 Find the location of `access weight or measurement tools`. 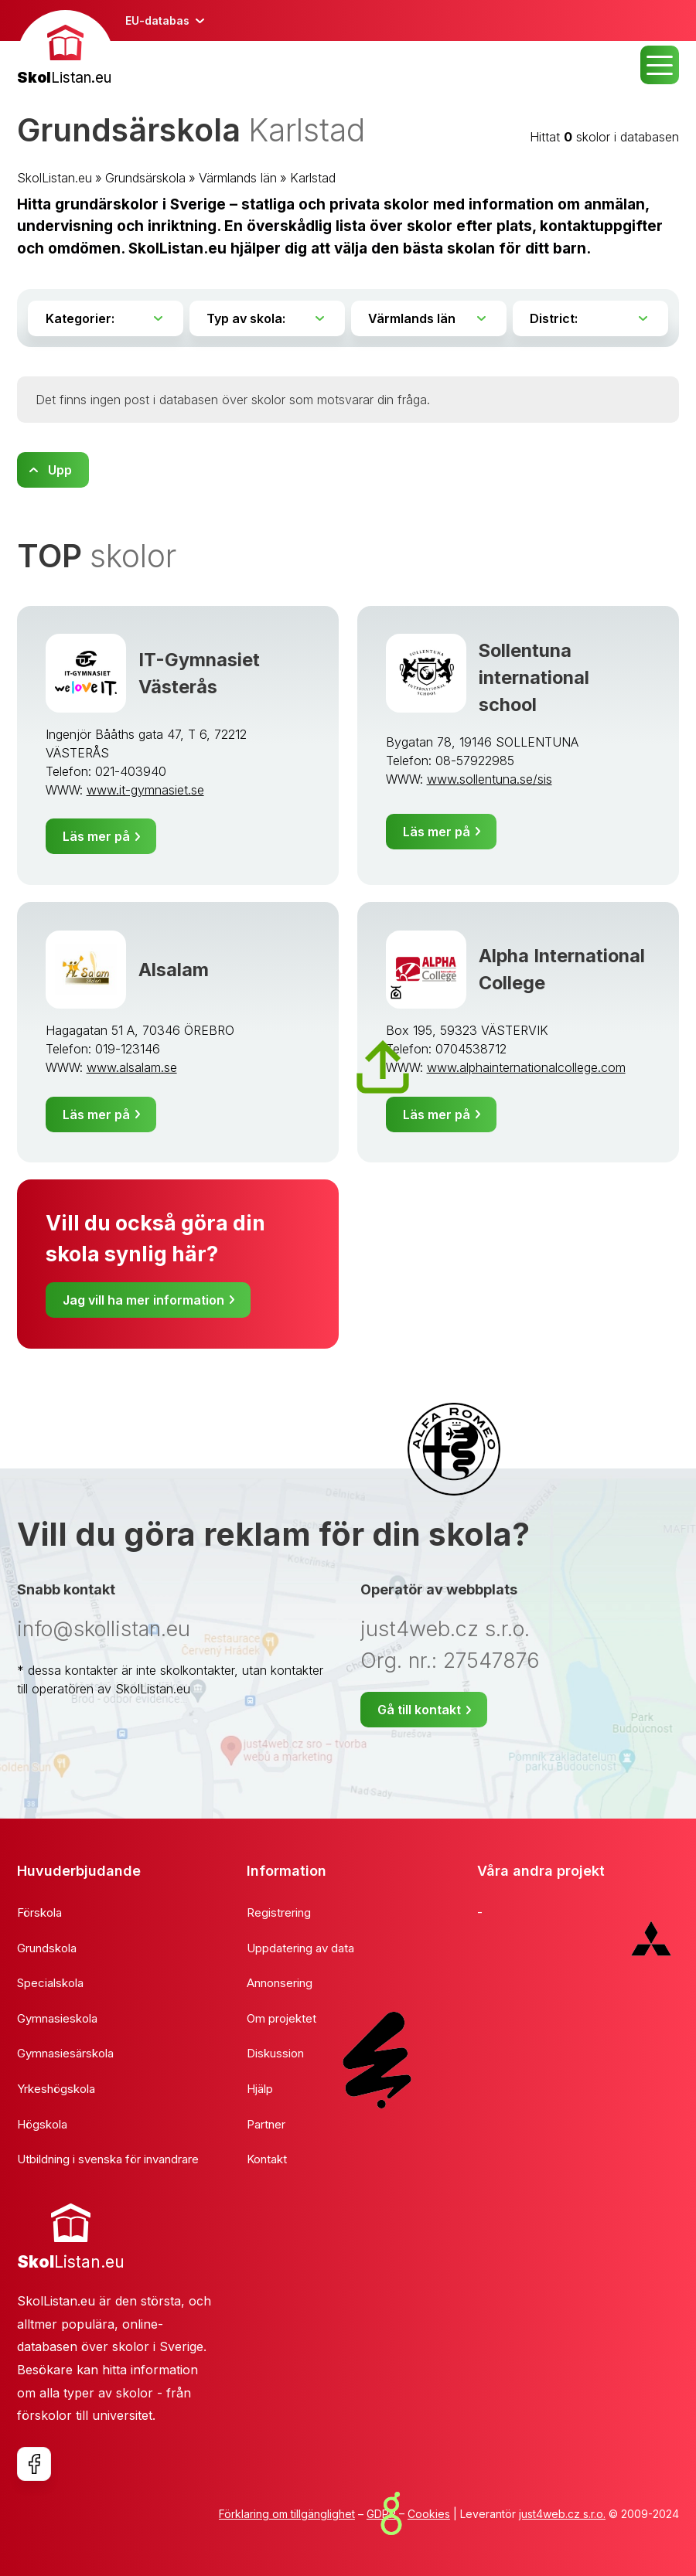

access weight or measurement tools is located at coordinates (396, 992).